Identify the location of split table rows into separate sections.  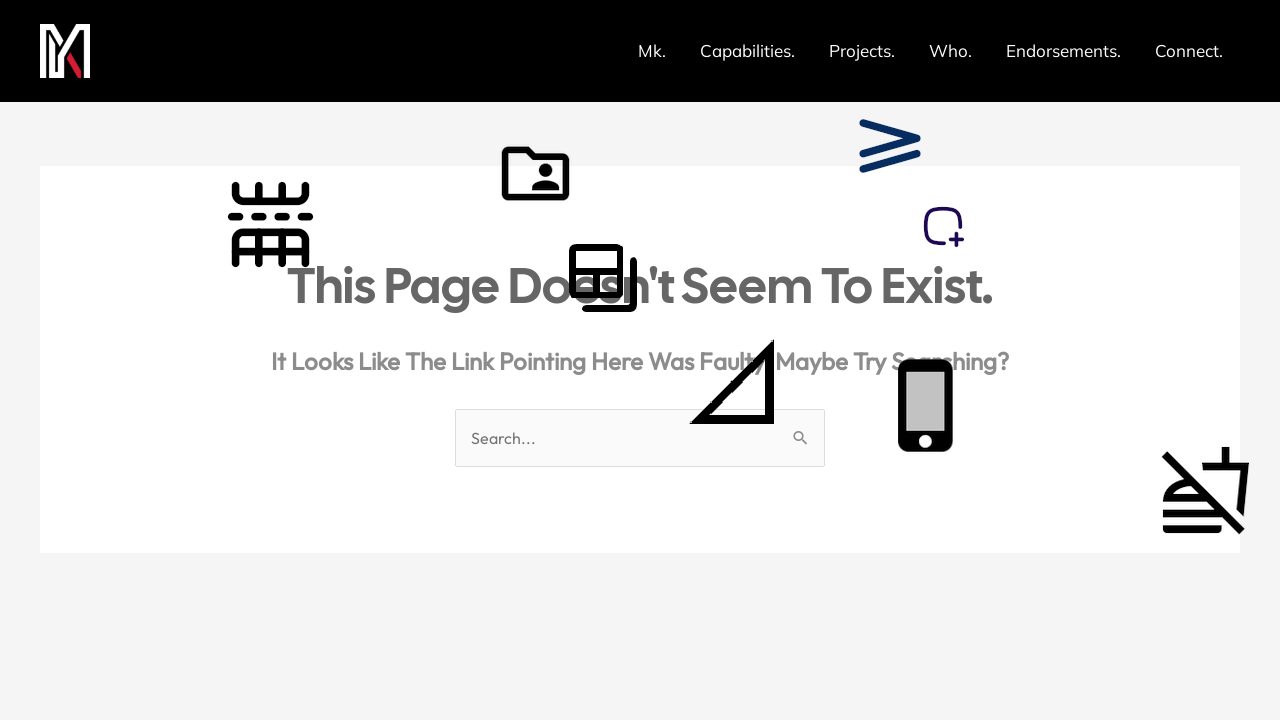
(270, 224).